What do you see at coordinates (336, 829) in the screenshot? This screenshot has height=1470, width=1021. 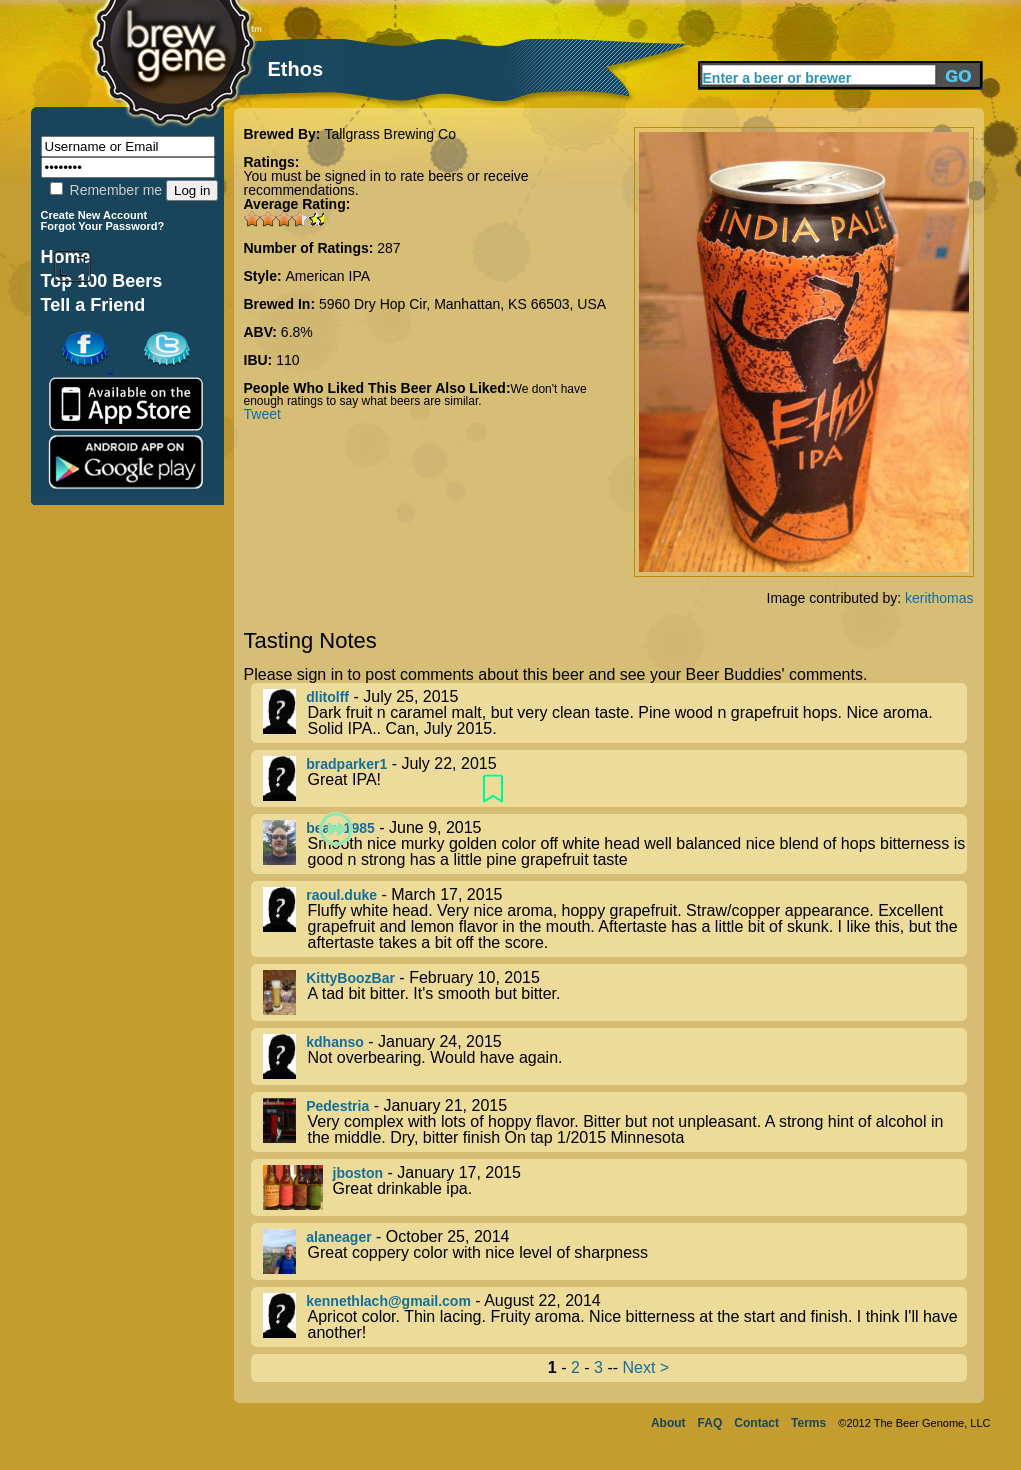 I see `skip forward in media playback` at bounding box center [336, 829].